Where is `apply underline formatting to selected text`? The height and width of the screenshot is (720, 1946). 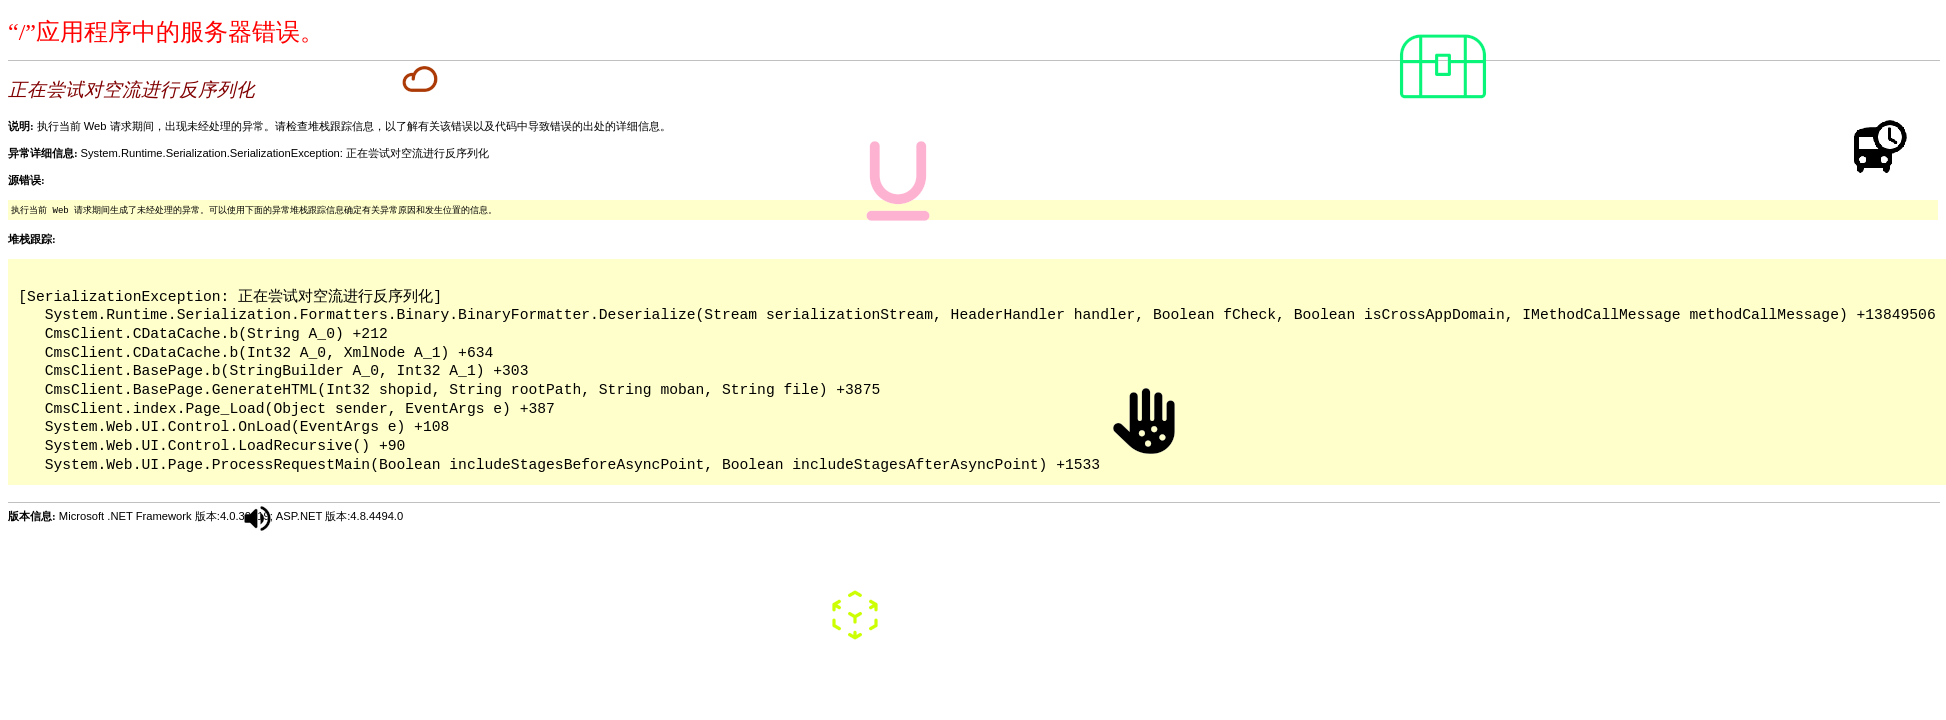 apply underline formatting to selected text is located at coordinates (898, 176).